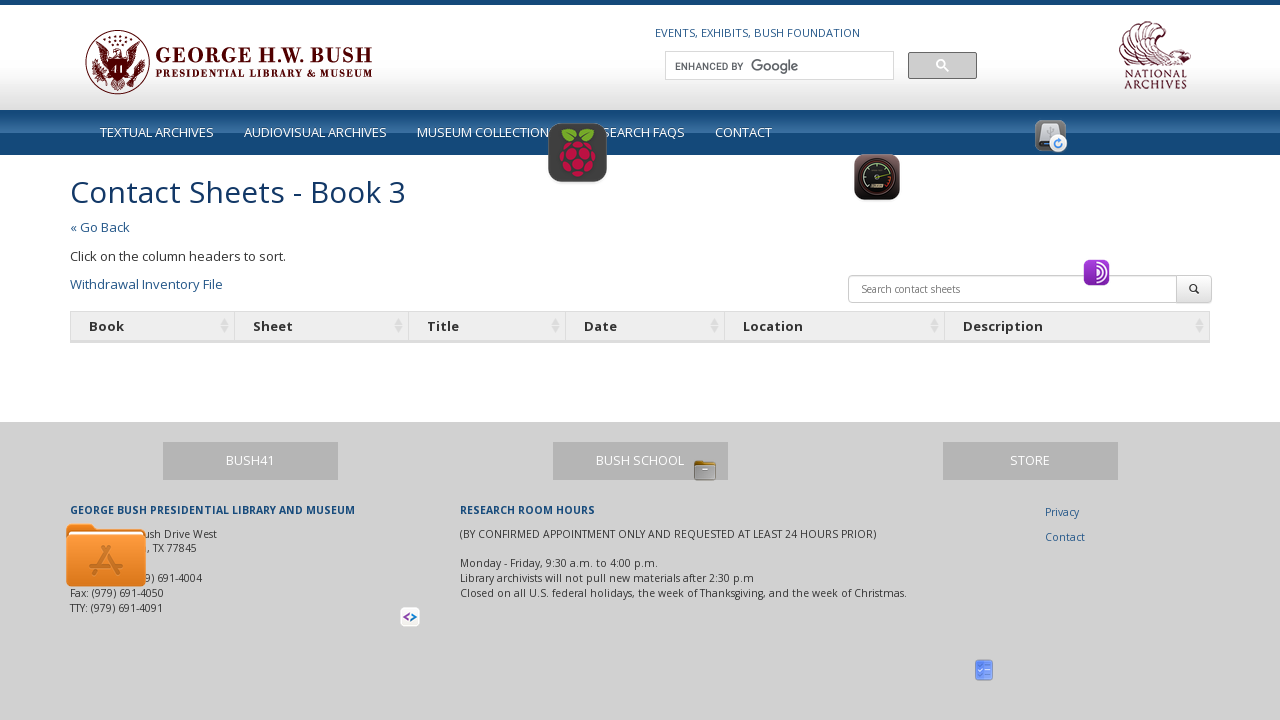 The image size is (1280, 720). Describe the element at coordinates (410, 617) in the screenshot. I see `open smartgit version control client` at that location.